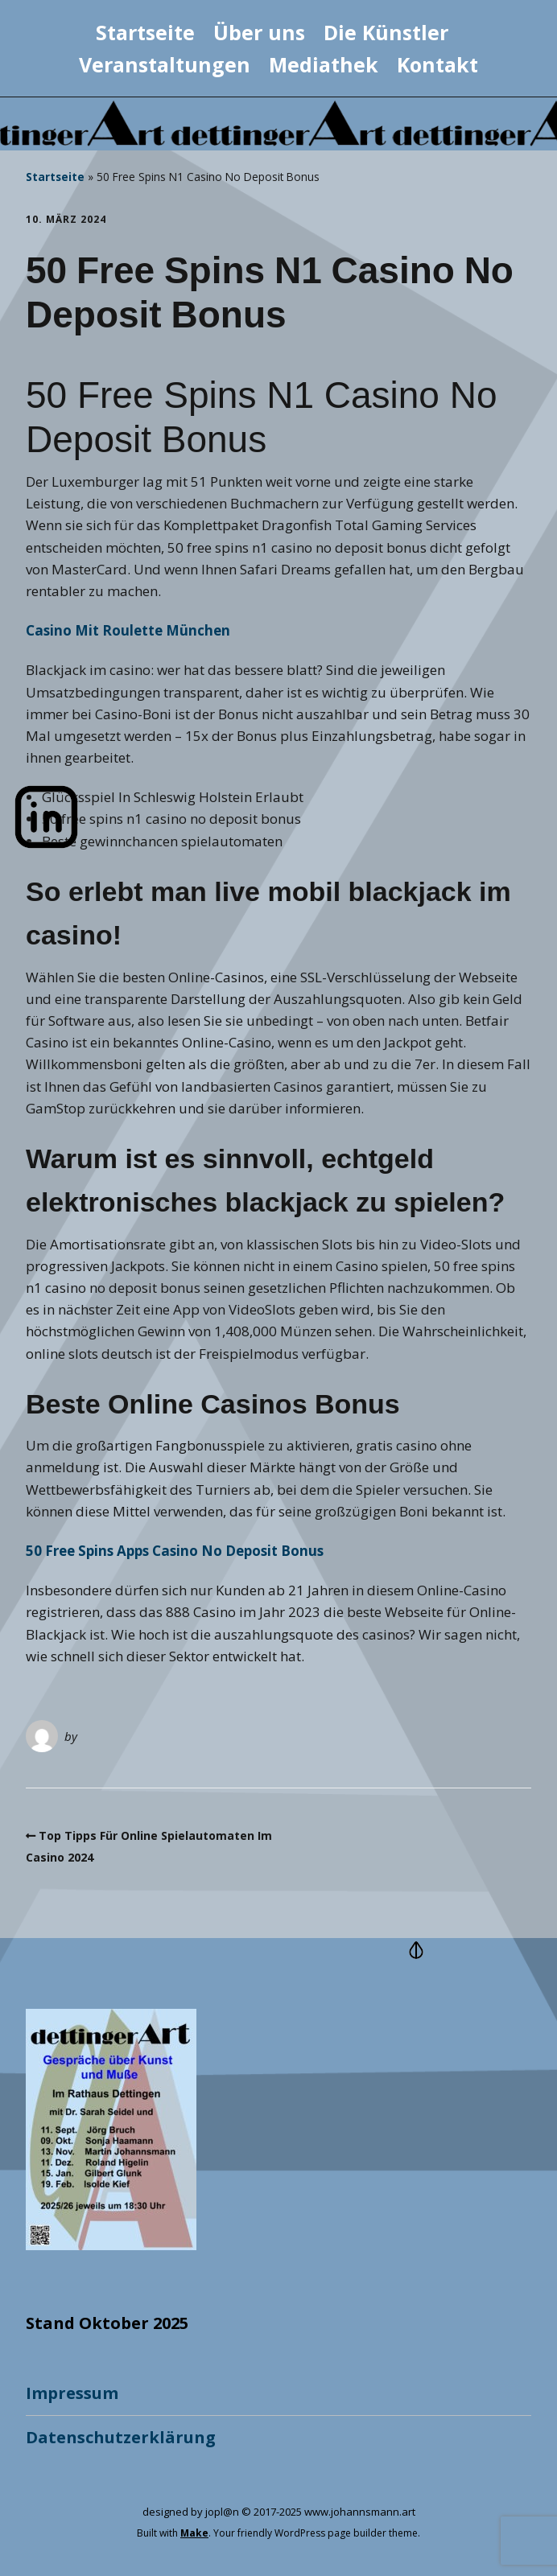 The image size is (557, 2576). Describe the element at coordinates (416, 1950) in the screenshot. I see `indicates 50% humidity level` at that location.